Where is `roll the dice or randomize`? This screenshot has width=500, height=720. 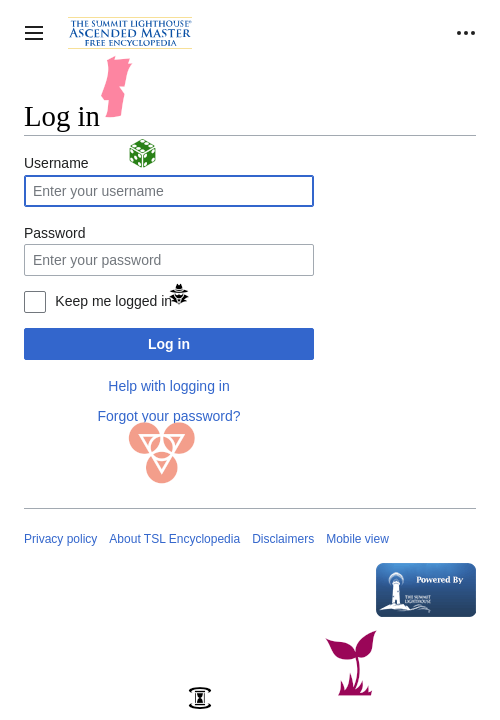
roll the dice or randomize is located at coordinates (142, 153).